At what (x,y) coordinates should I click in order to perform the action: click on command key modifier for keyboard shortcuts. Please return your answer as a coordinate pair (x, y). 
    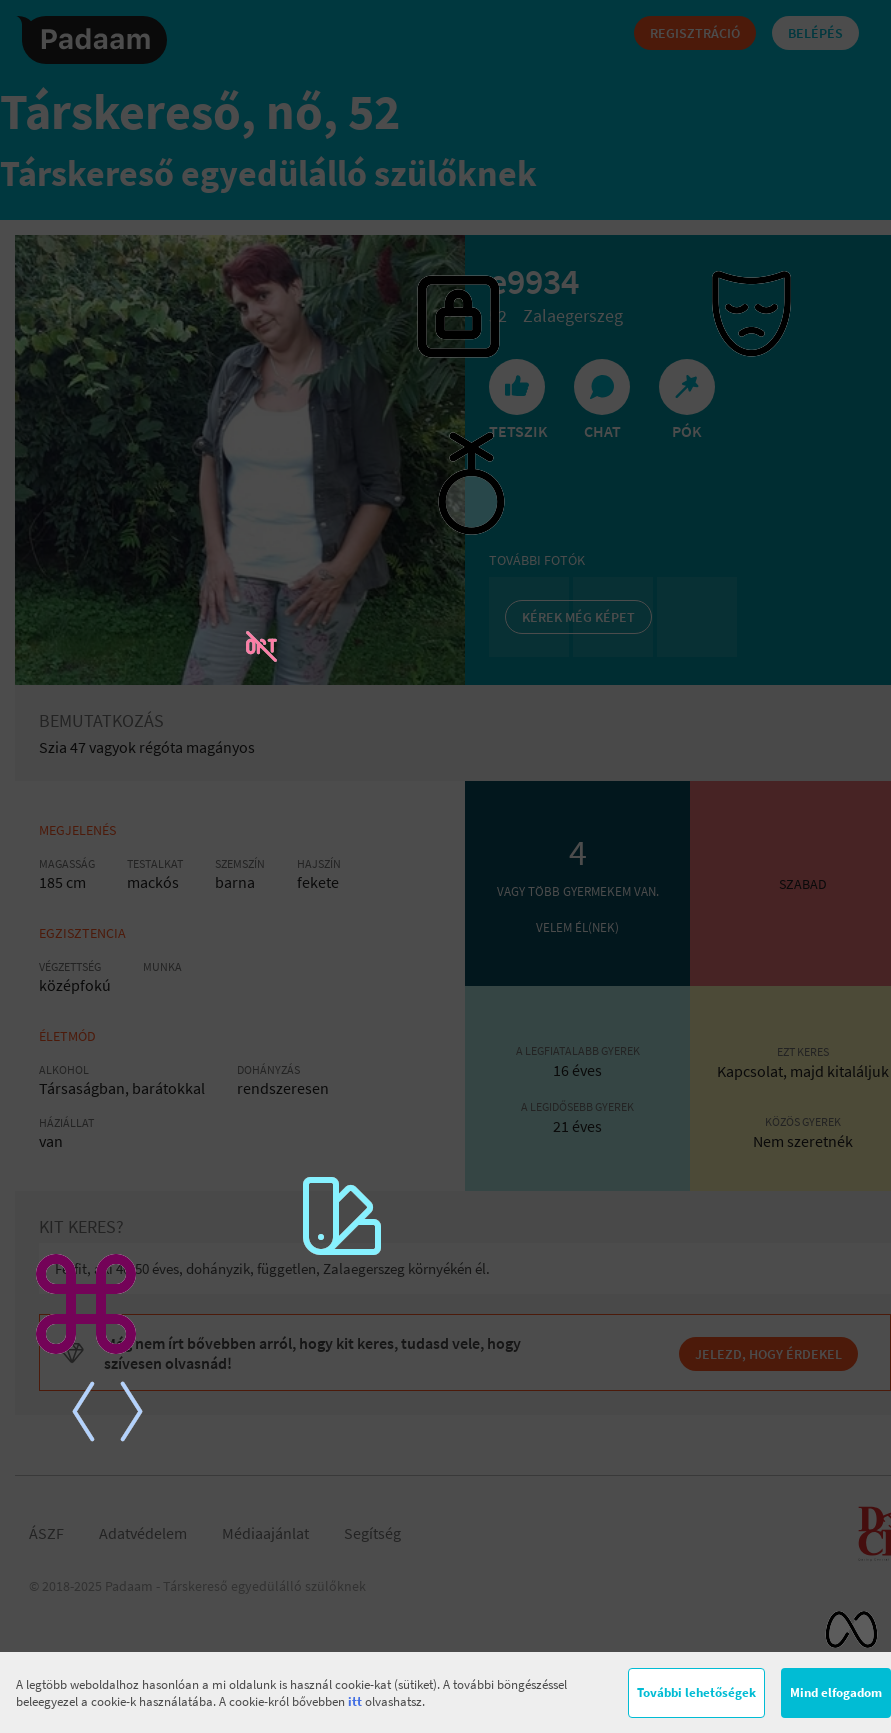
    Looking at the image, I should click on (86, 1304).